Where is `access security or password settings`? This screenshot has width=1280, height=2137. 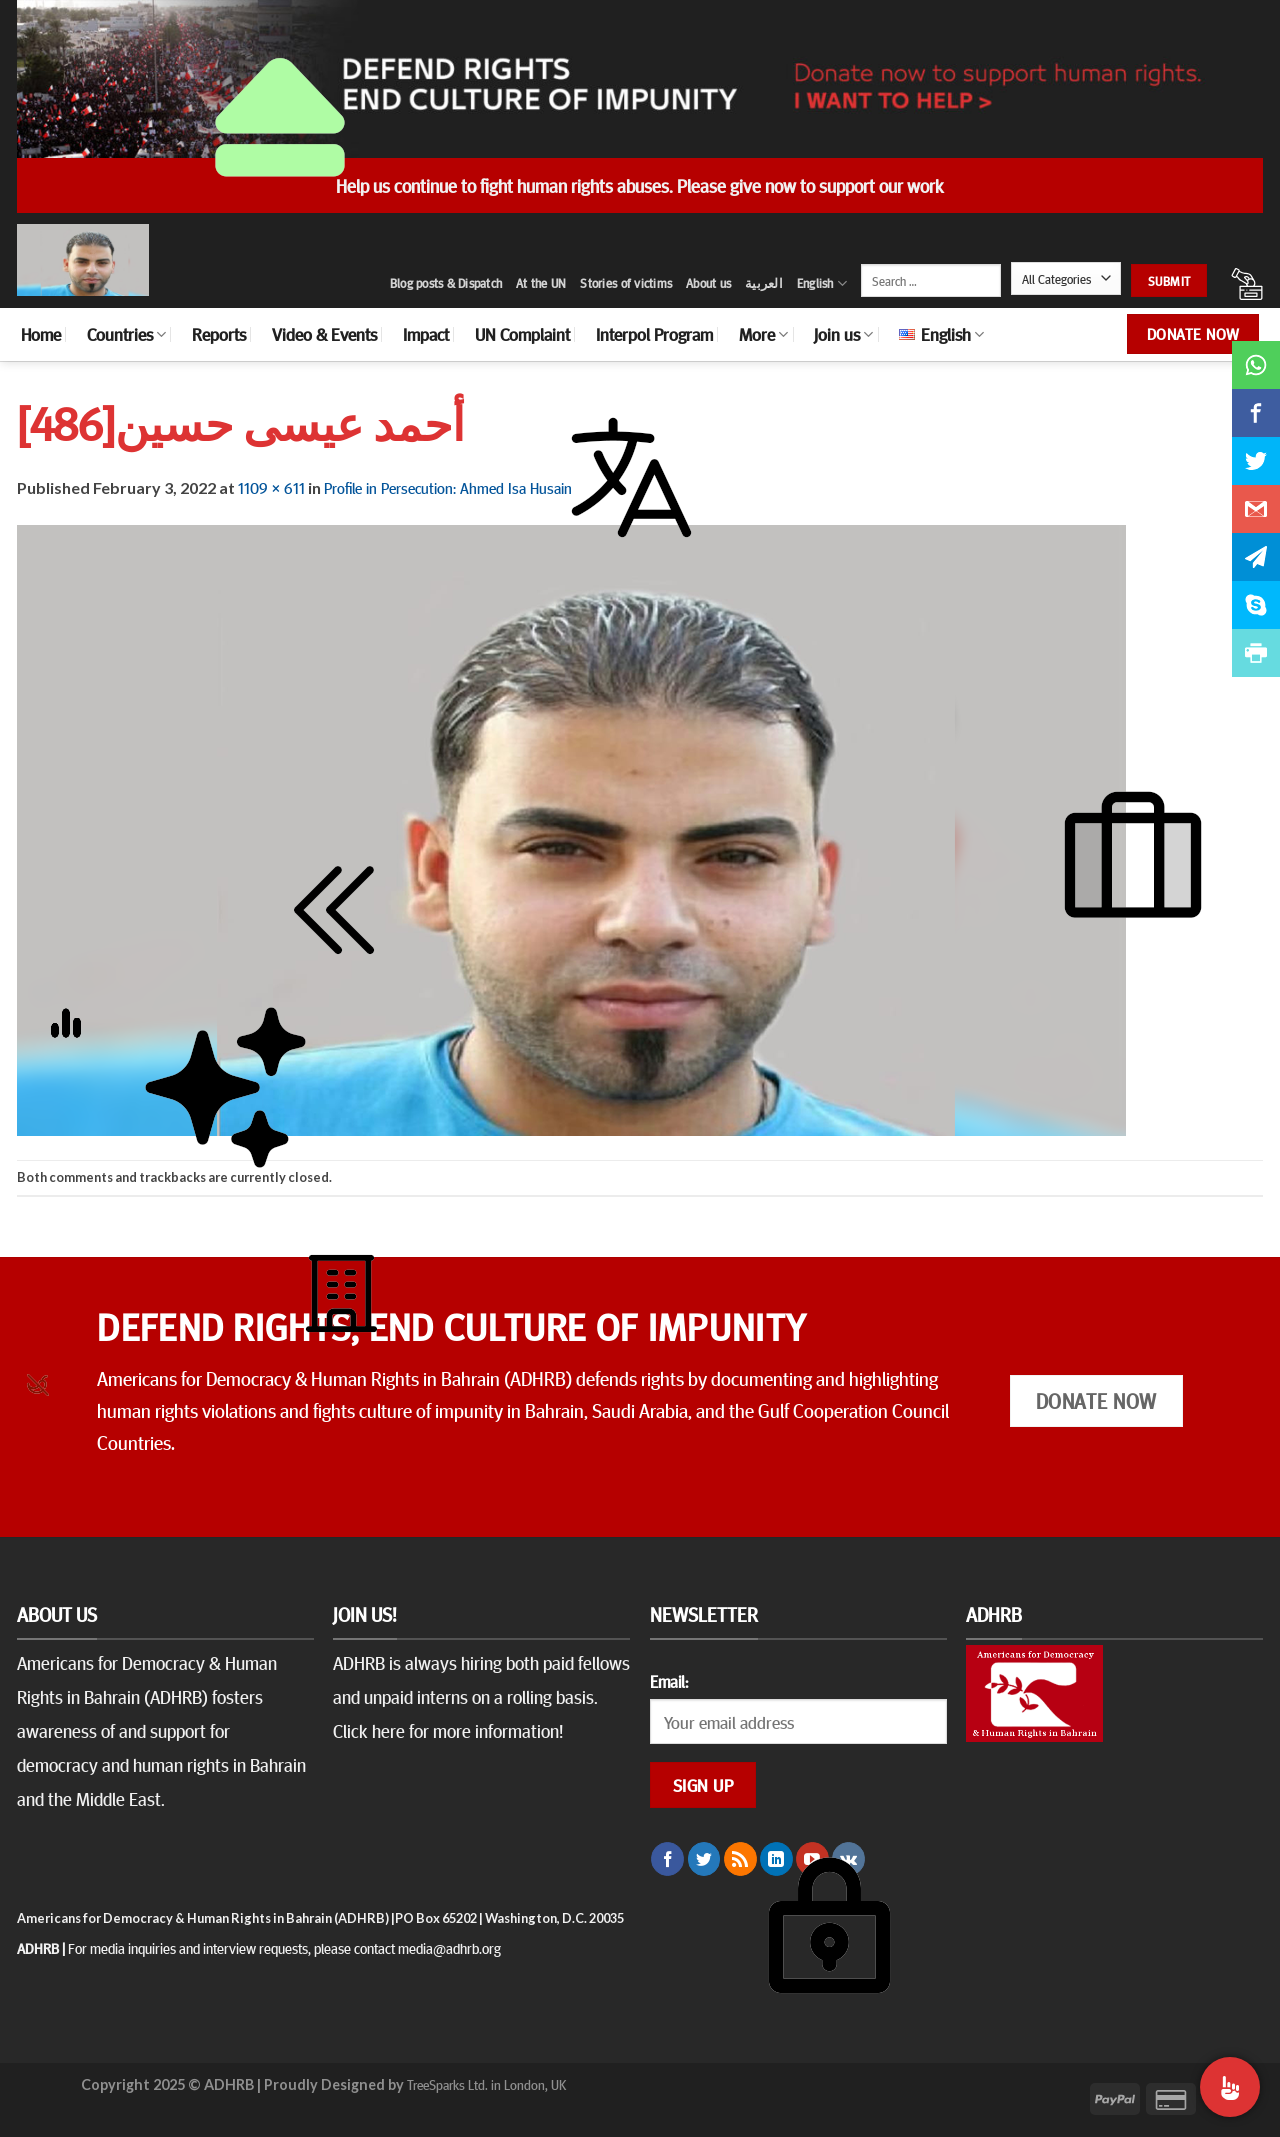 access security or password settings is located at coordinates (829, 1932).